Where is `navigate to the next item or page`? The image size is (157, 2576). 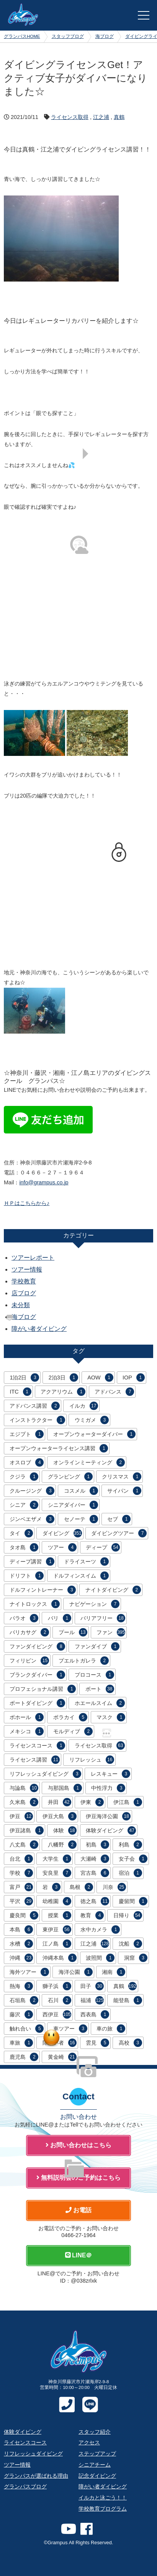 navigate to the next item or page is located at coordinates (85, 454).